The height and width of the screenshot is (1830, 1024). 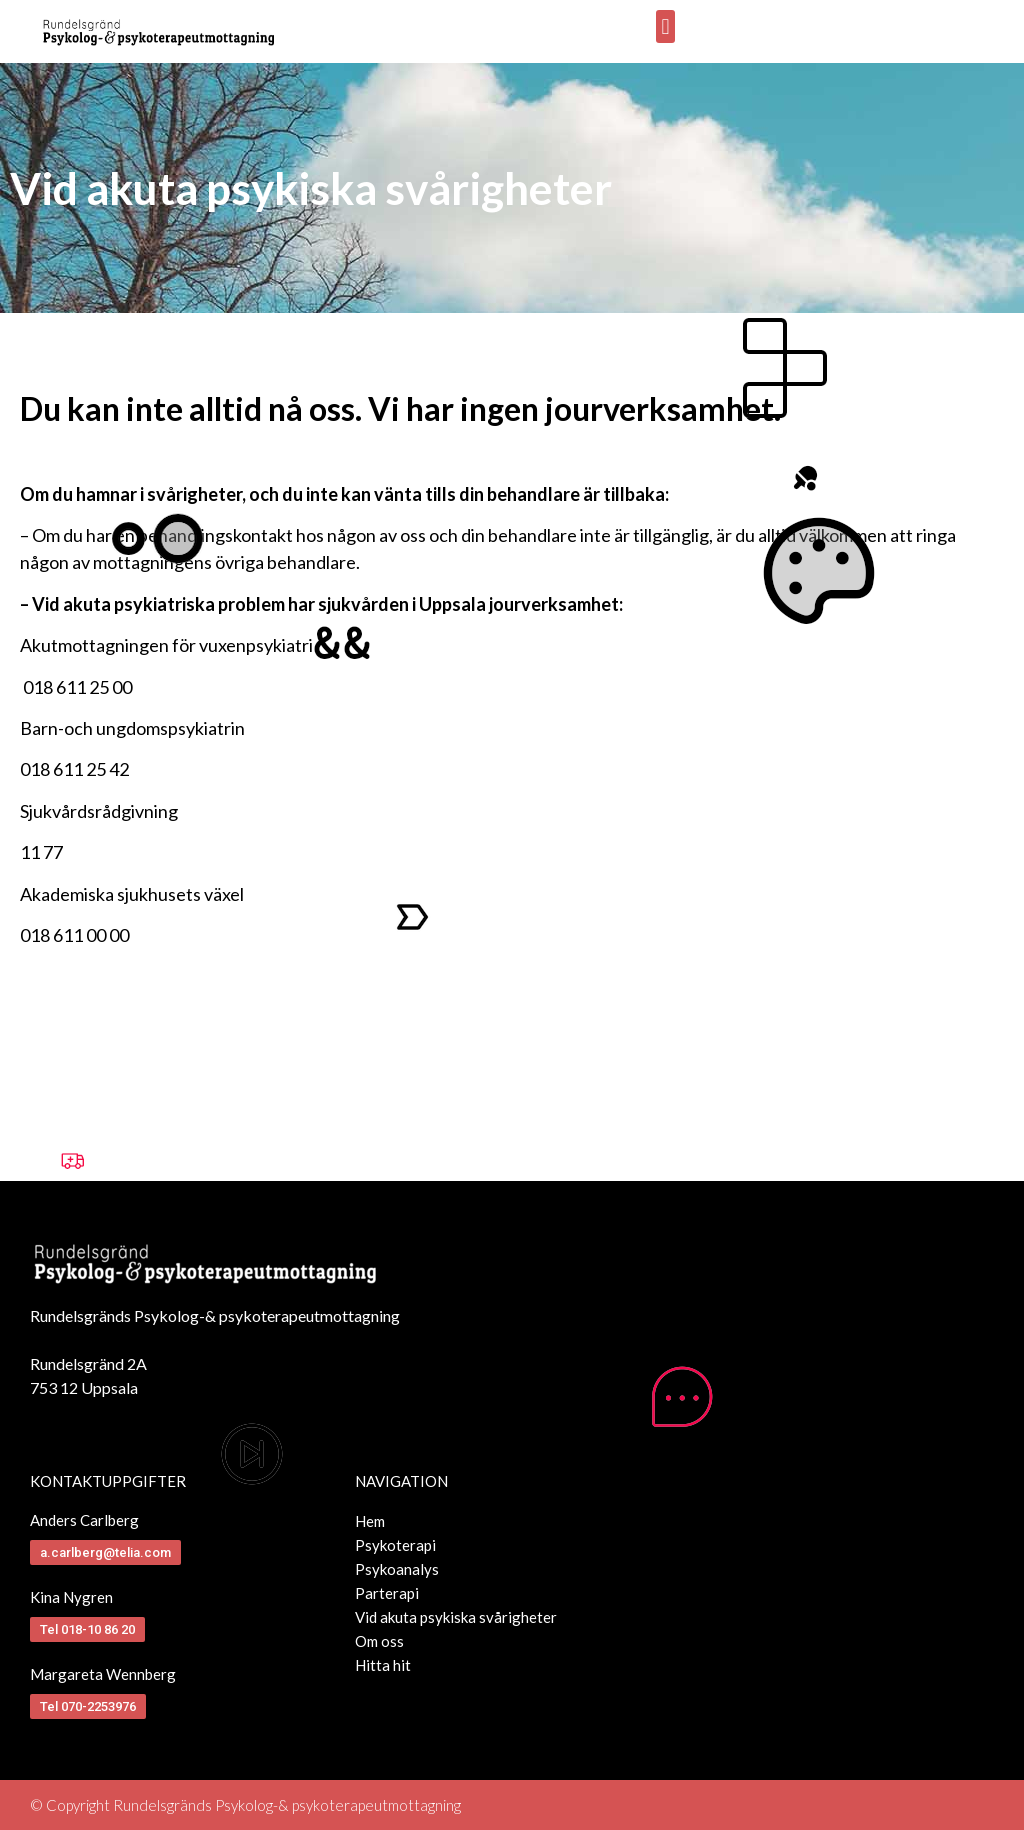 I want to click on access emergency medical services, so click(x=72, y=1160).